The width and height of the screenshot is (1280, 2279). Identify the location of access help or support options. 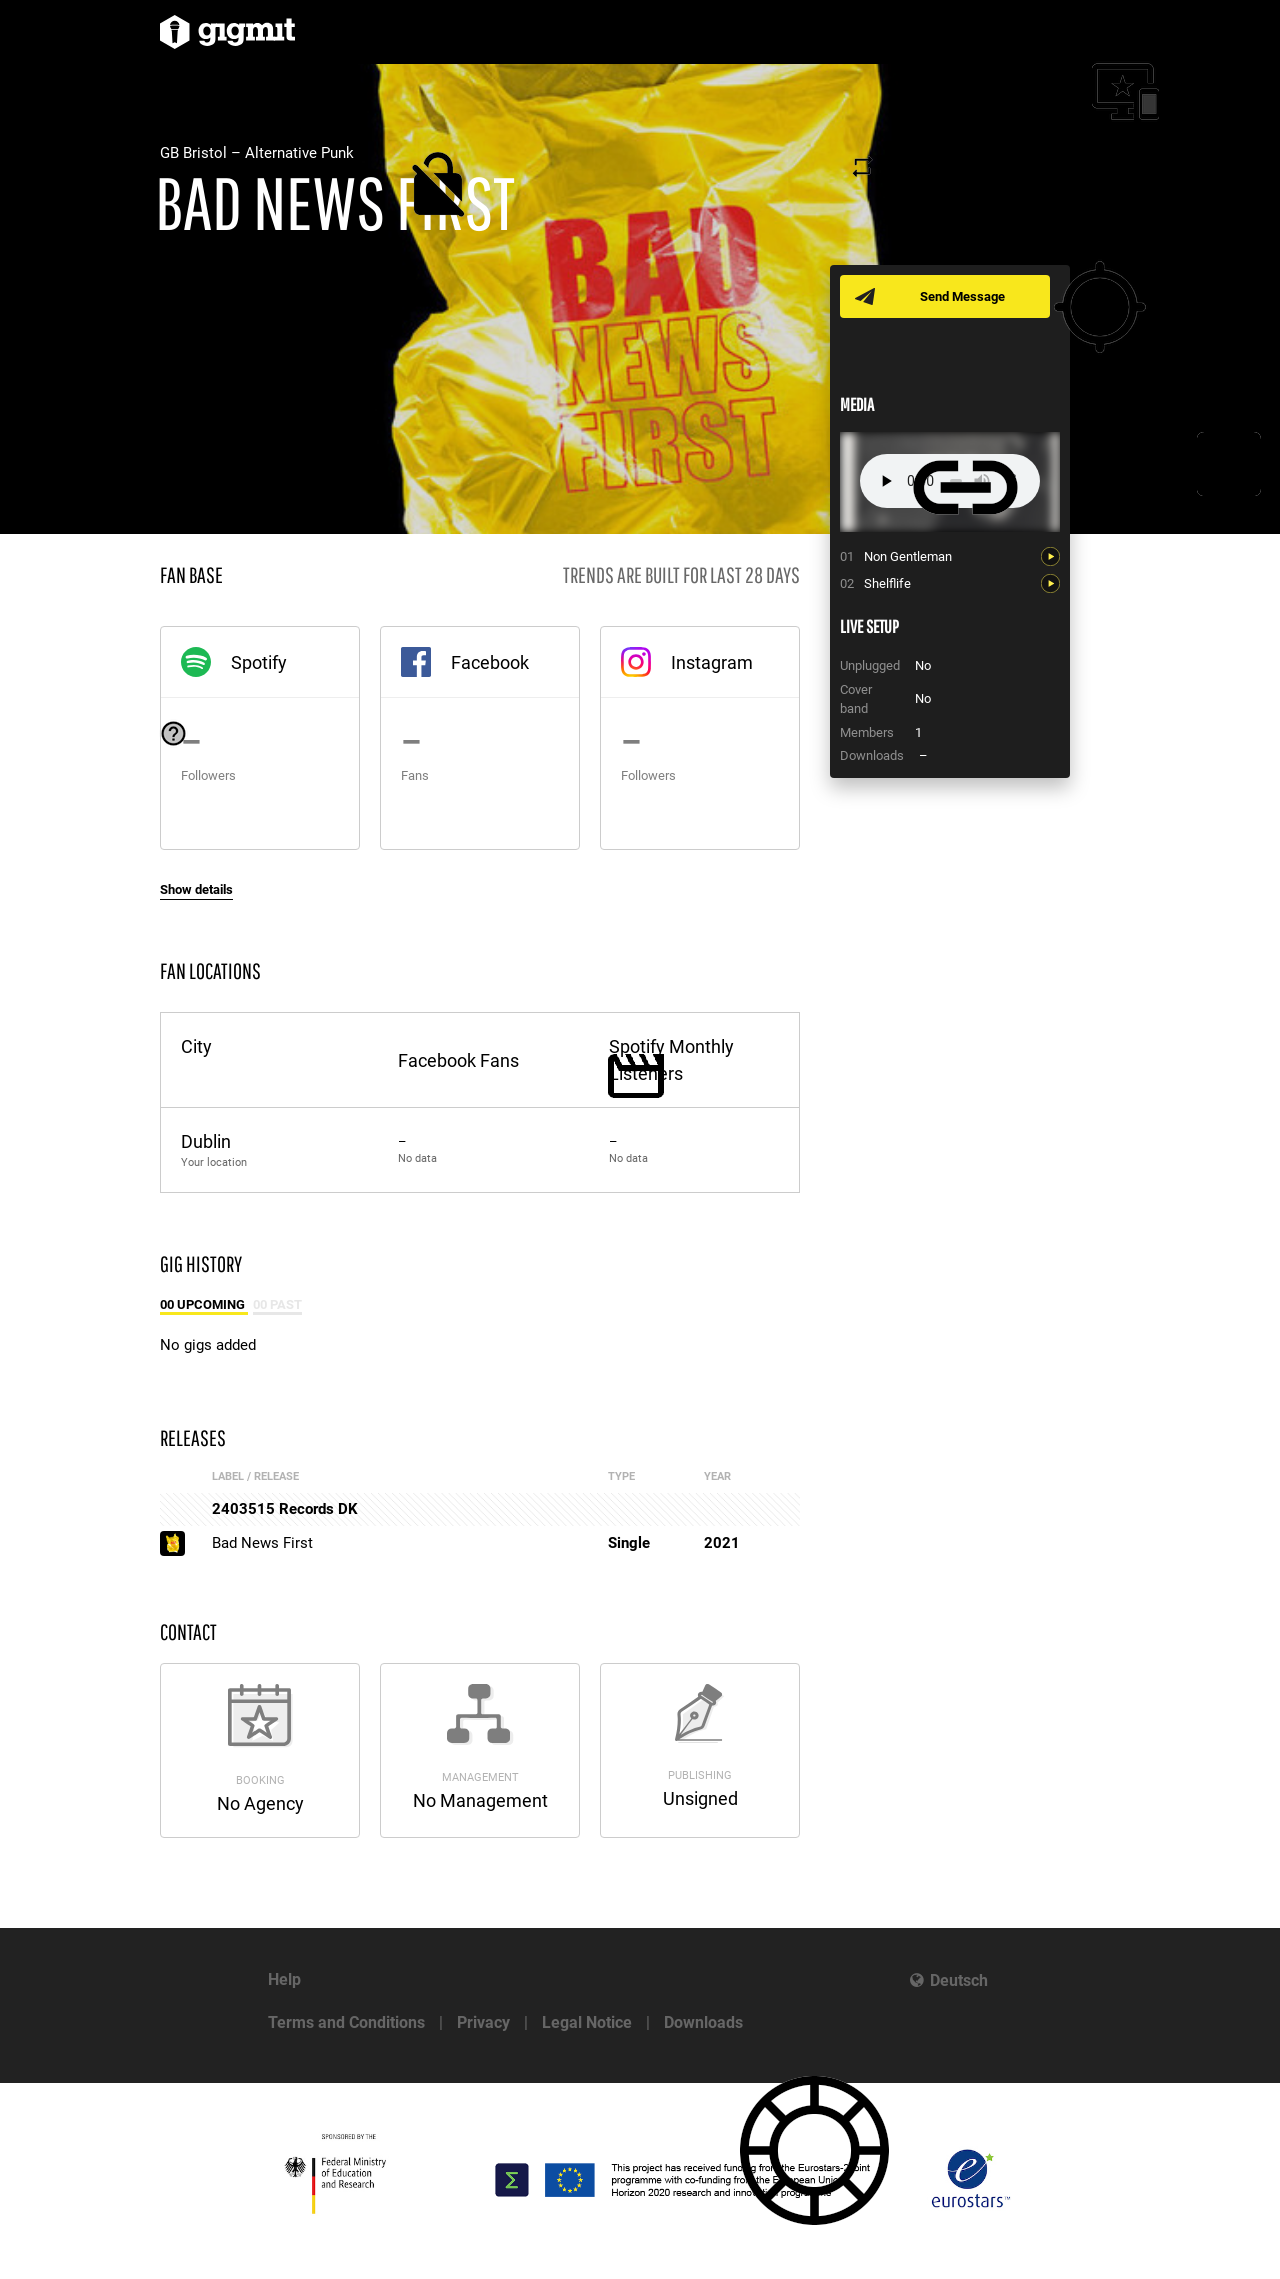
(173, 733).